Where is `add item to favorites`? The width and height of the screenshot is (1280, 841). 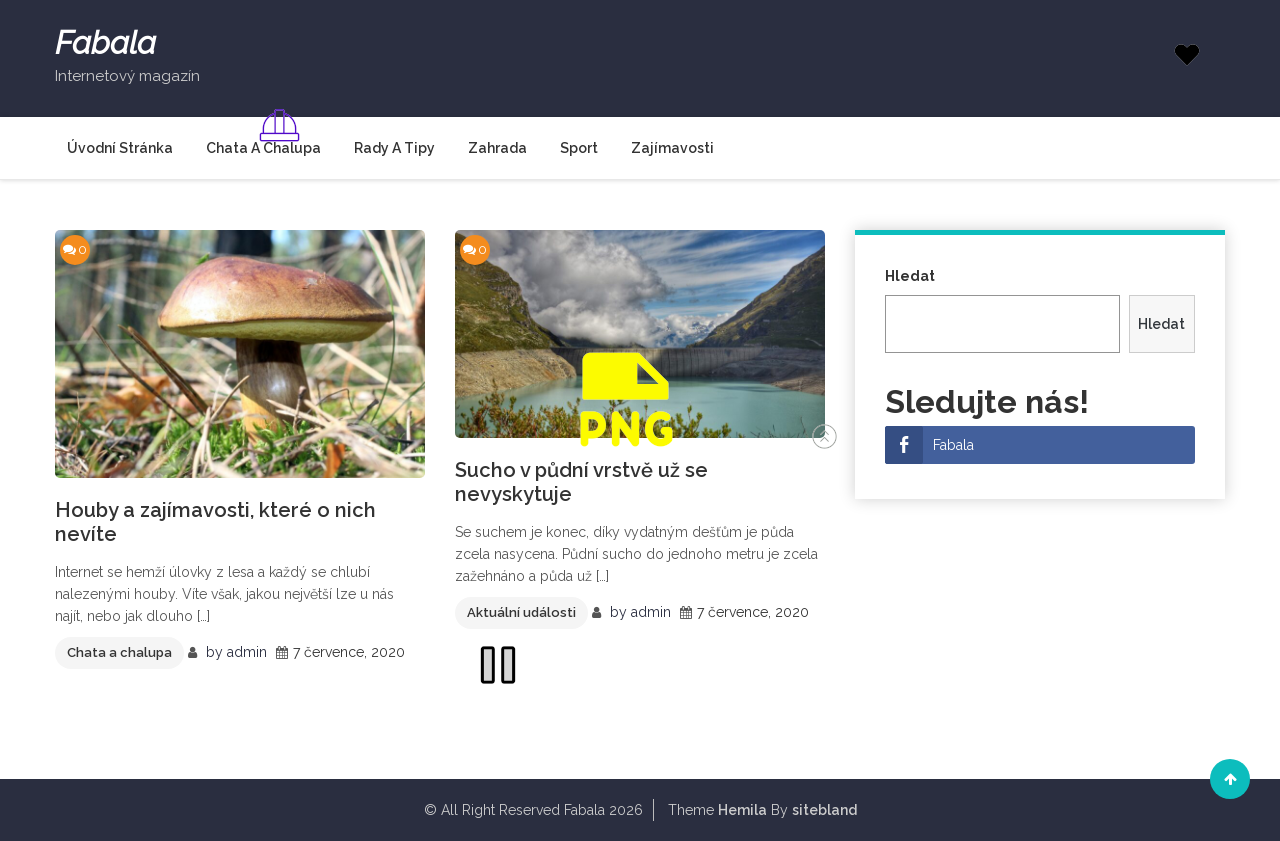
add item to favorites is located at coordinates (1187, 54).